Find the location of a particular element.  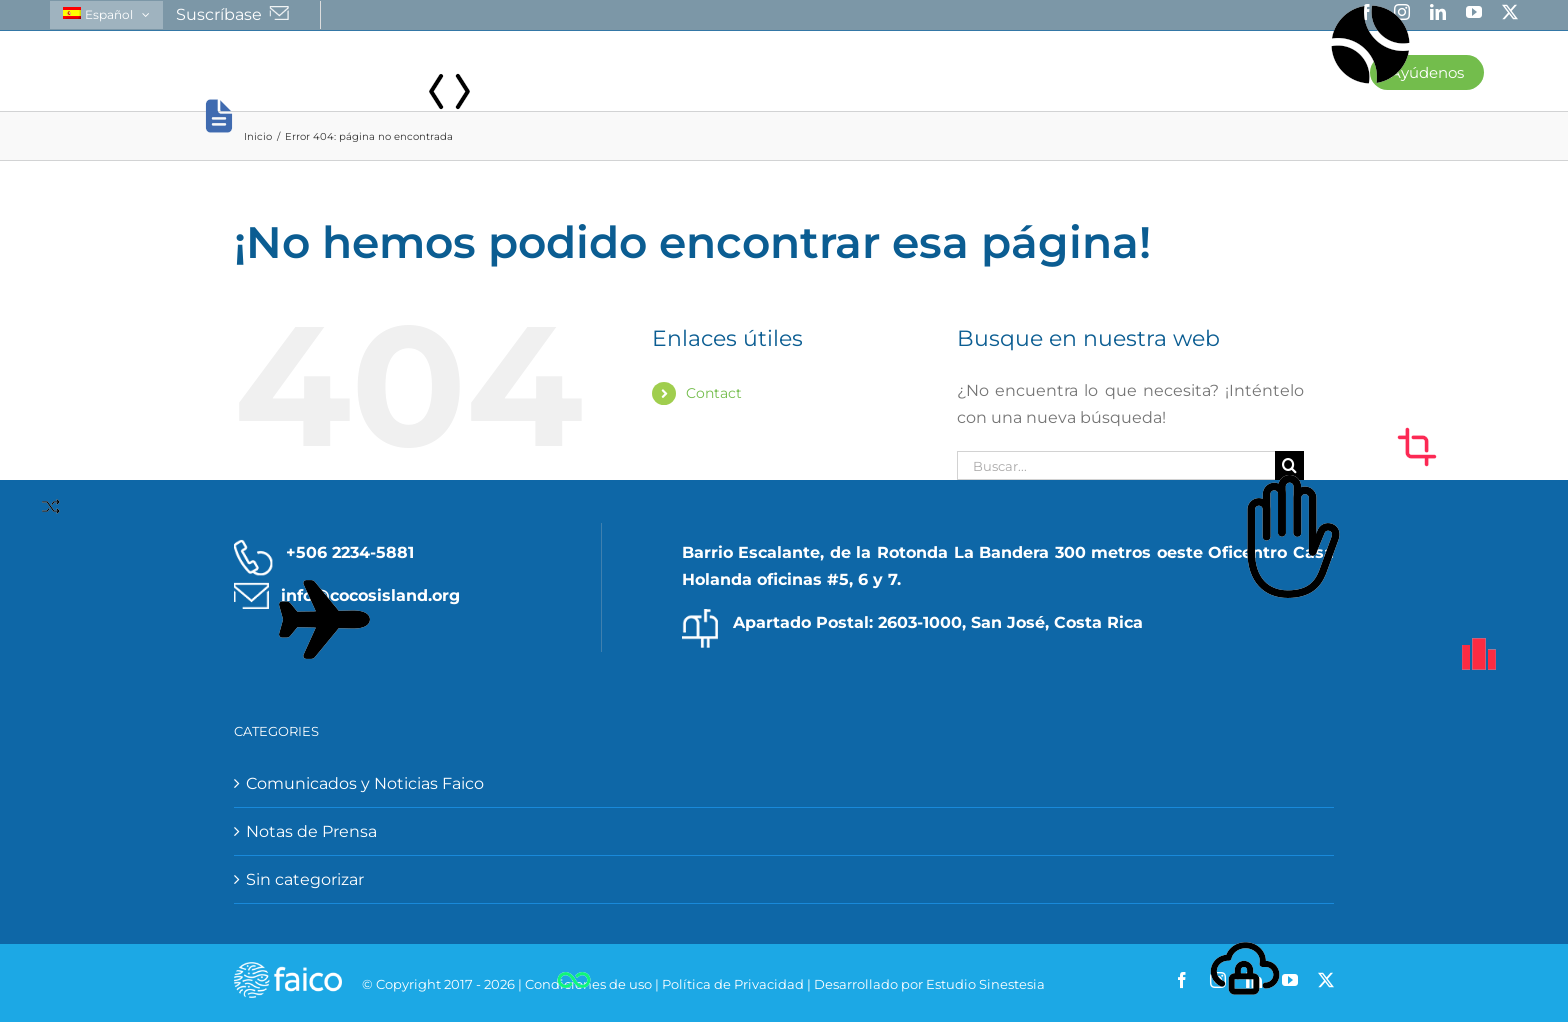

enable airplane mode is located at coordinates (324, 619).